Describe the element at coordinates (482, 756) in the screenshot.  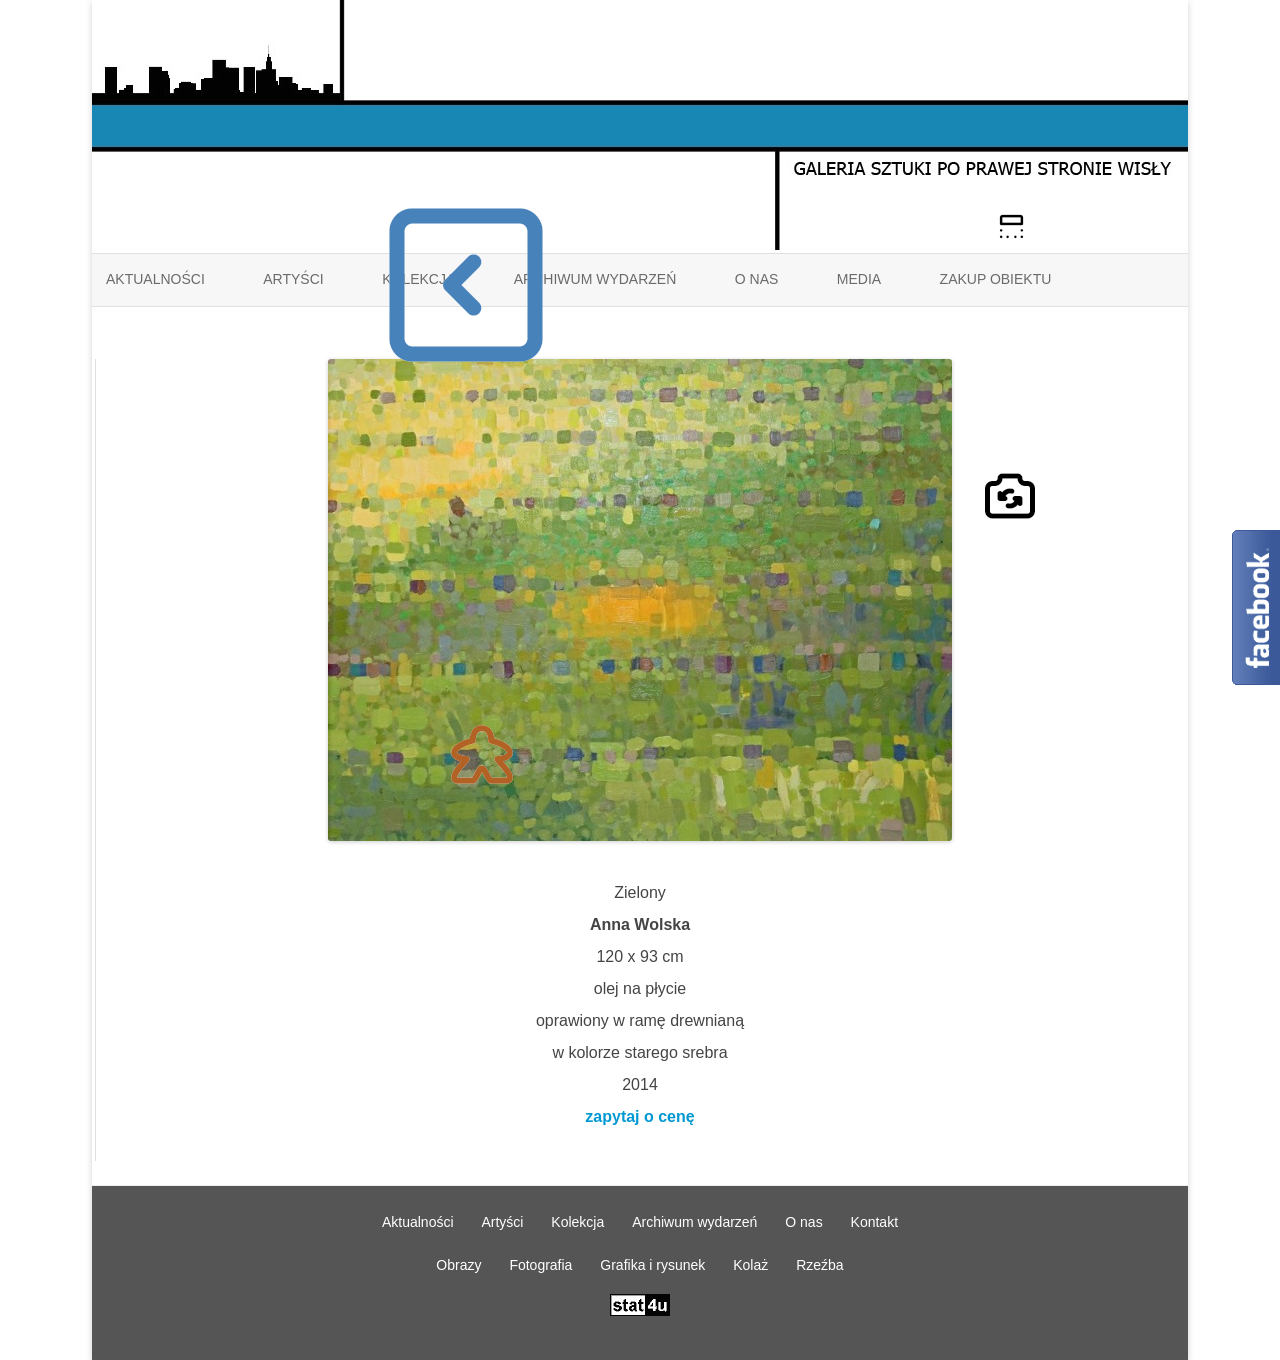
I see `access board game or tabletop gaming features` at that location.